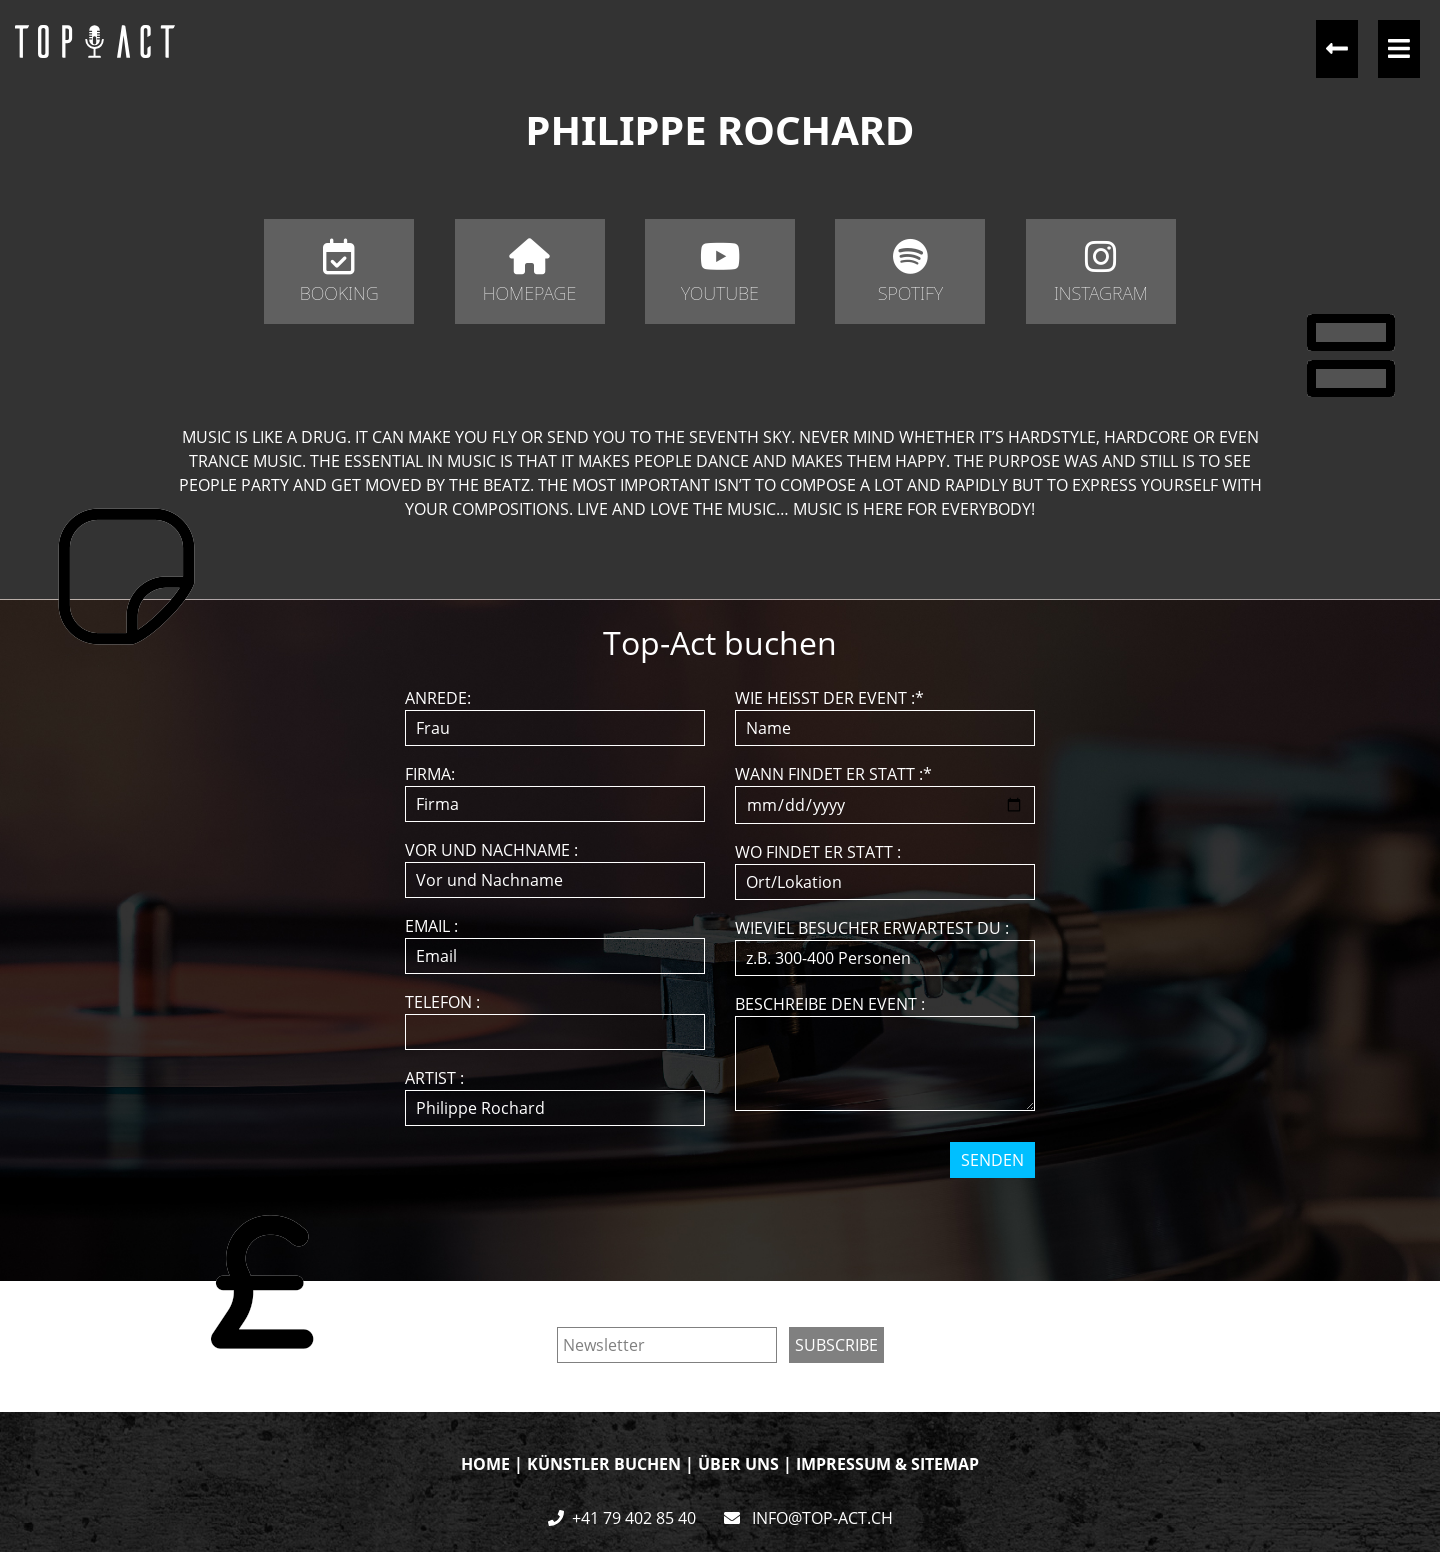 Image resolution: width=1440 pixels, height=1552 pixels. What do you see at coordinates (1353, 355) in the screenshot?
I see `view agenda or schedule items` at bounding box center [1353, 355].